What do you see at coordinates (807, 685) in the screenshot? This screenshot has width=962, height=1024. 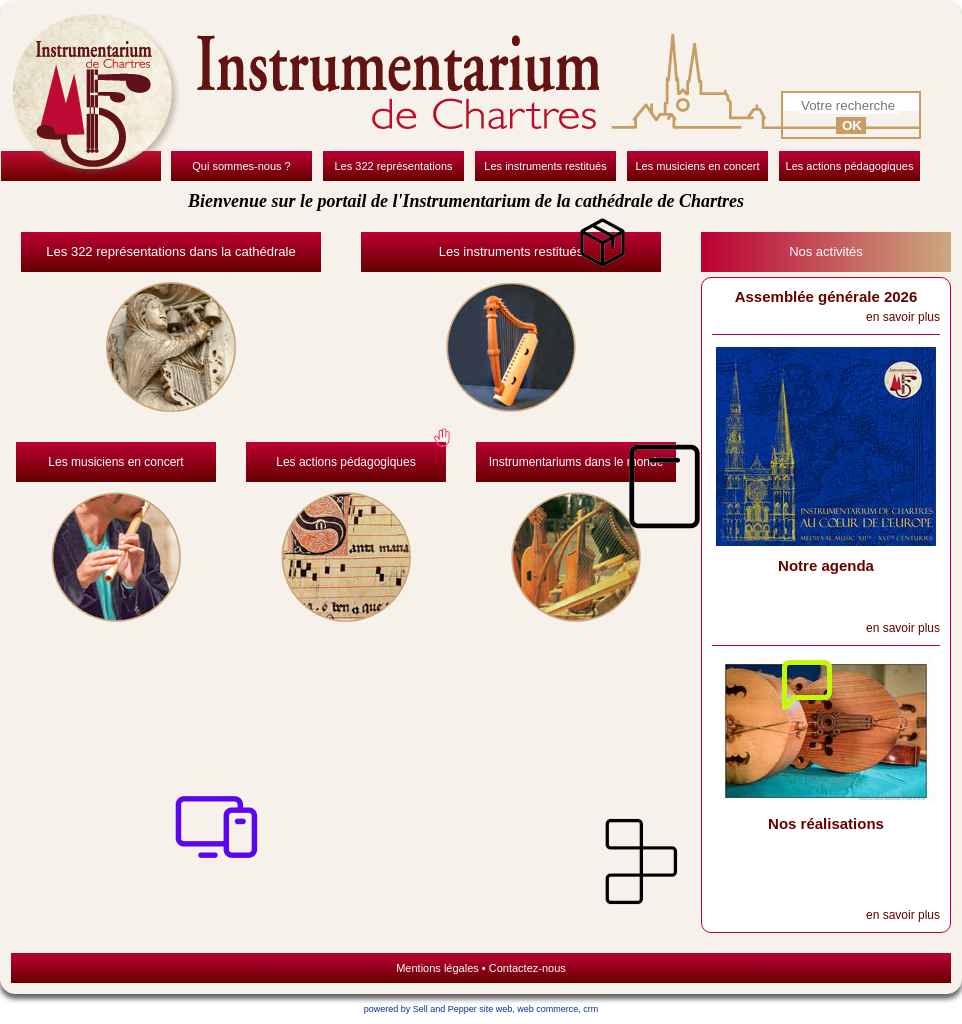 I see `open messaging or chat` at bounding box center [807, 685].